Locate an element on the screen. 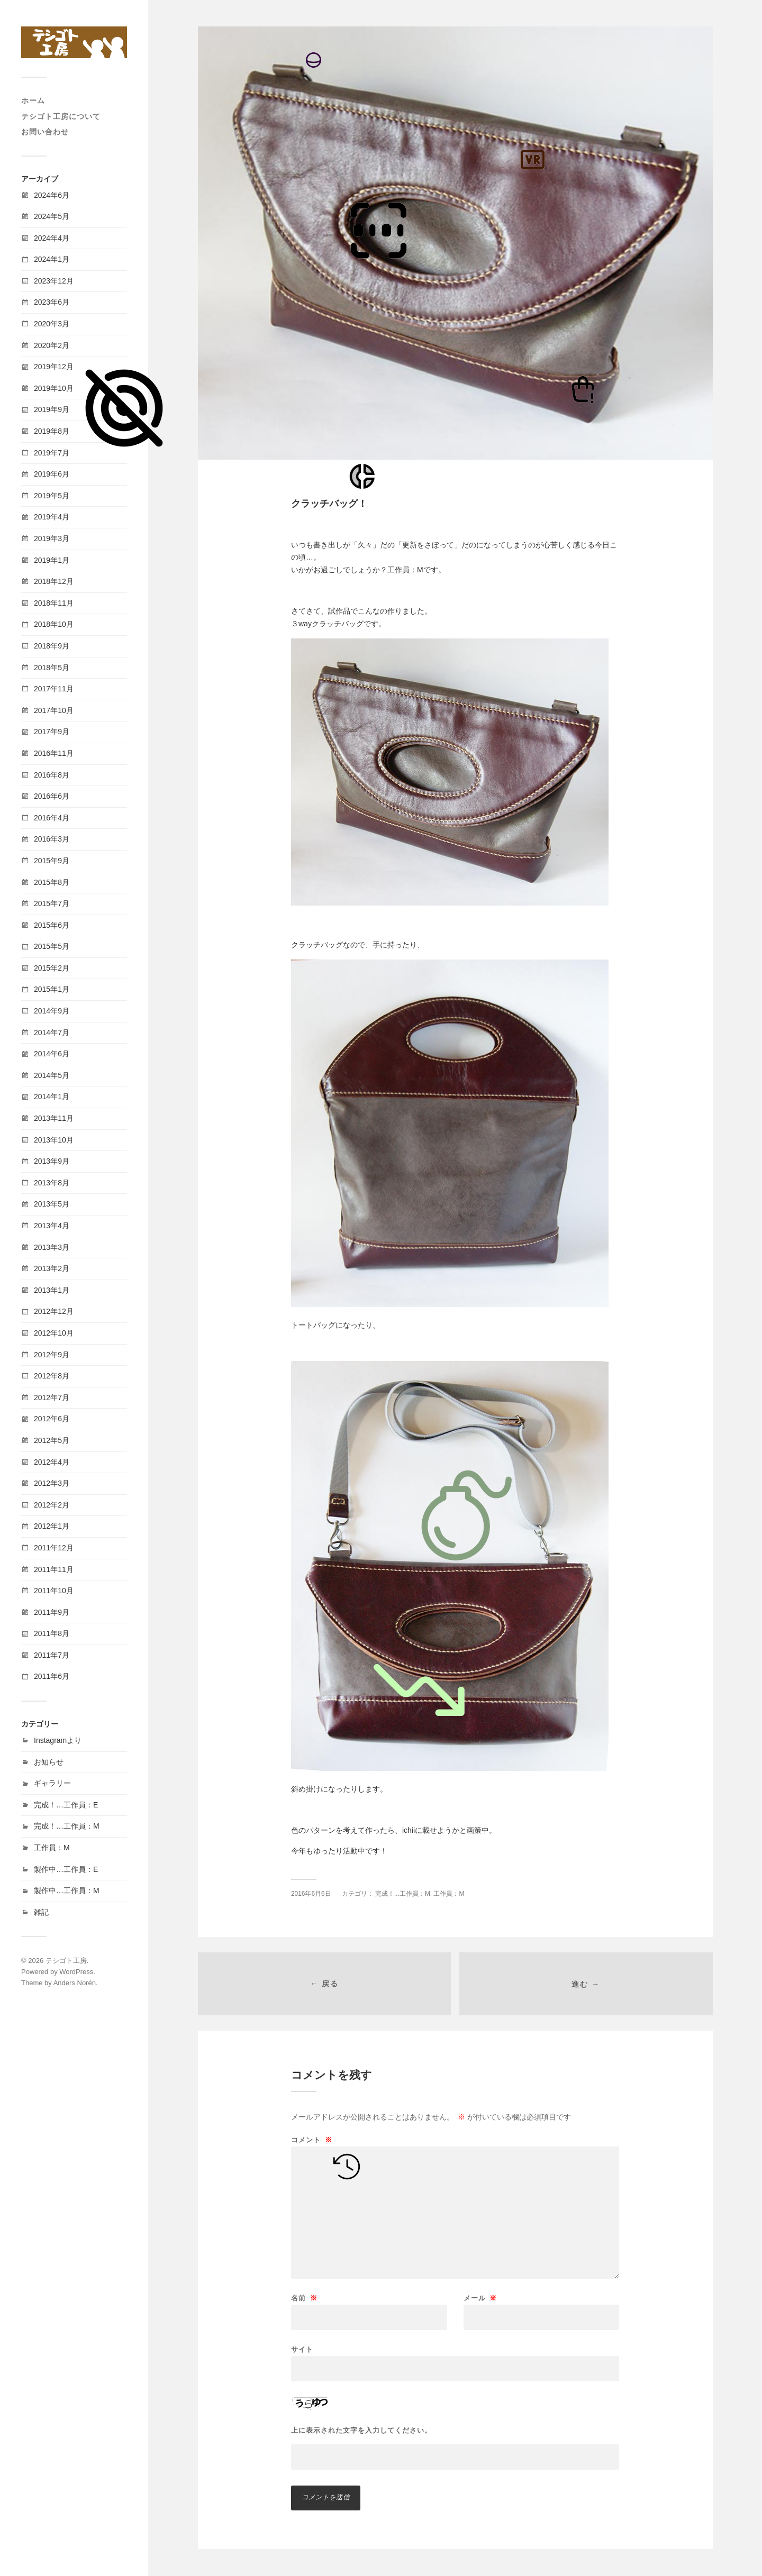 The height and width of the screenshot is (2576, 762). view history or recent activity is located at coordinates (347, 2167).